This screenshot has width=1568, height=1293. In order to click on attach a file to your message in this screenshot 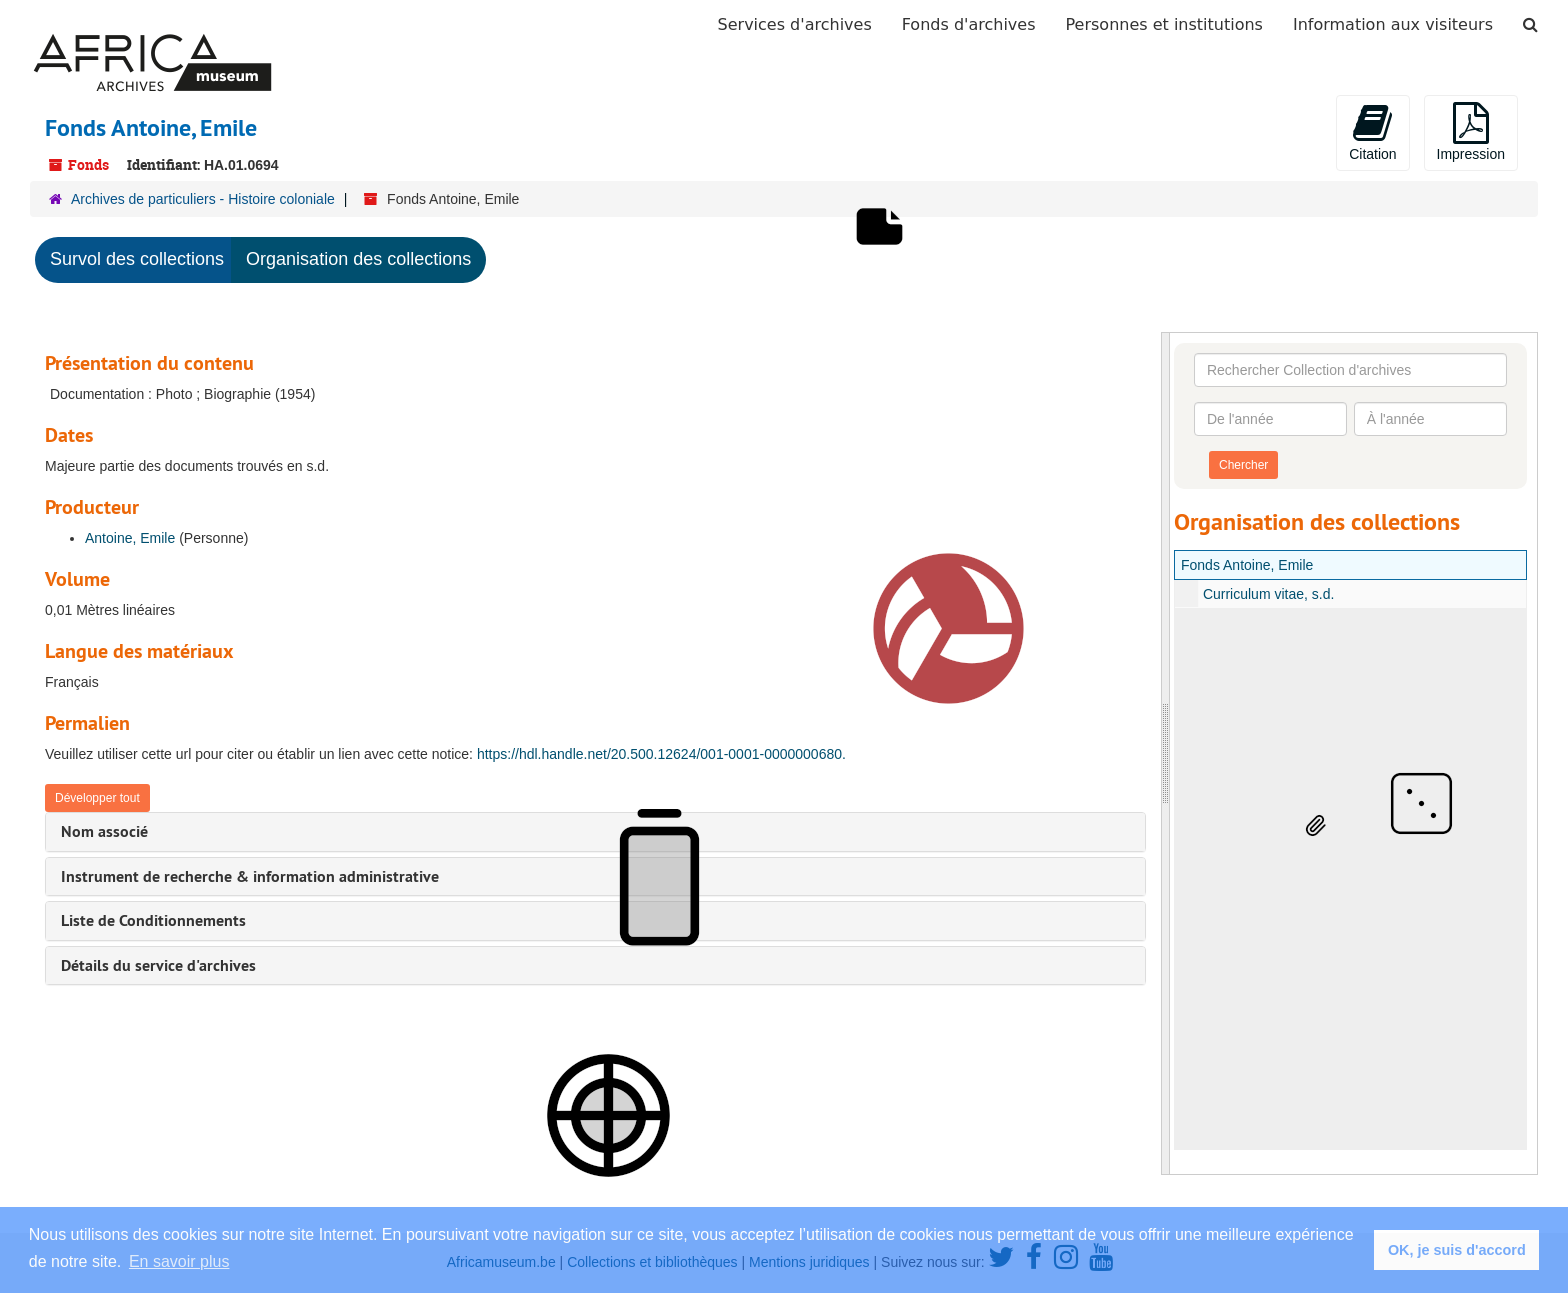, I will do `click(1315, 825)`.